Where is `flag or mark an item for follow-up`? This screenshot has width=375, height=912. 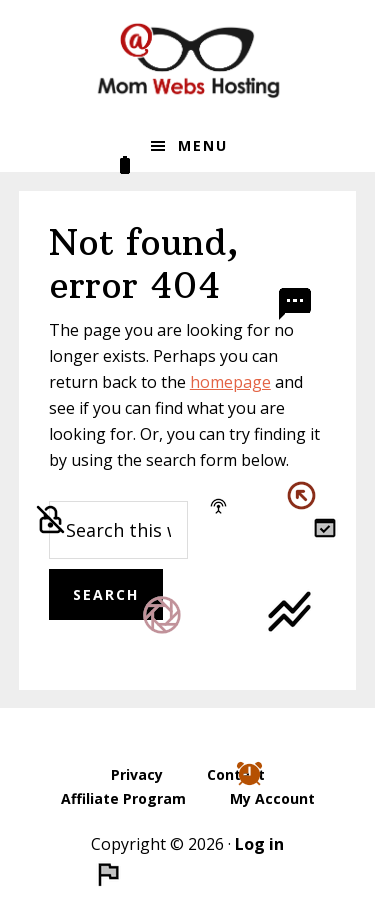
flag or mark an item for follow-up is located at coordinates (108, 874).